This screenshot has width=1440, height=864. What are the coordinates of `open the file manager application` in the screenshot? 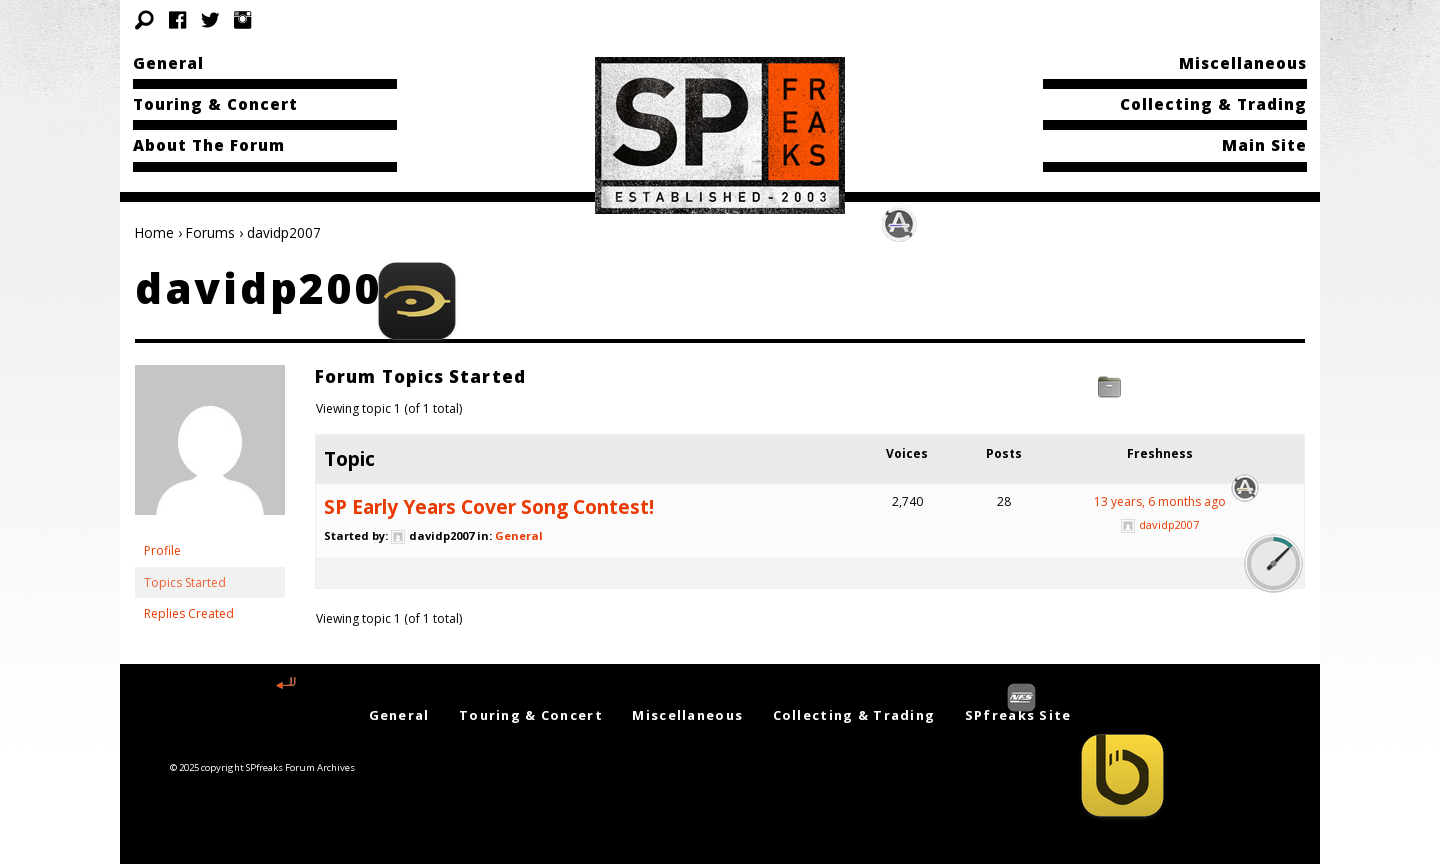 It's located at (1109, 386).